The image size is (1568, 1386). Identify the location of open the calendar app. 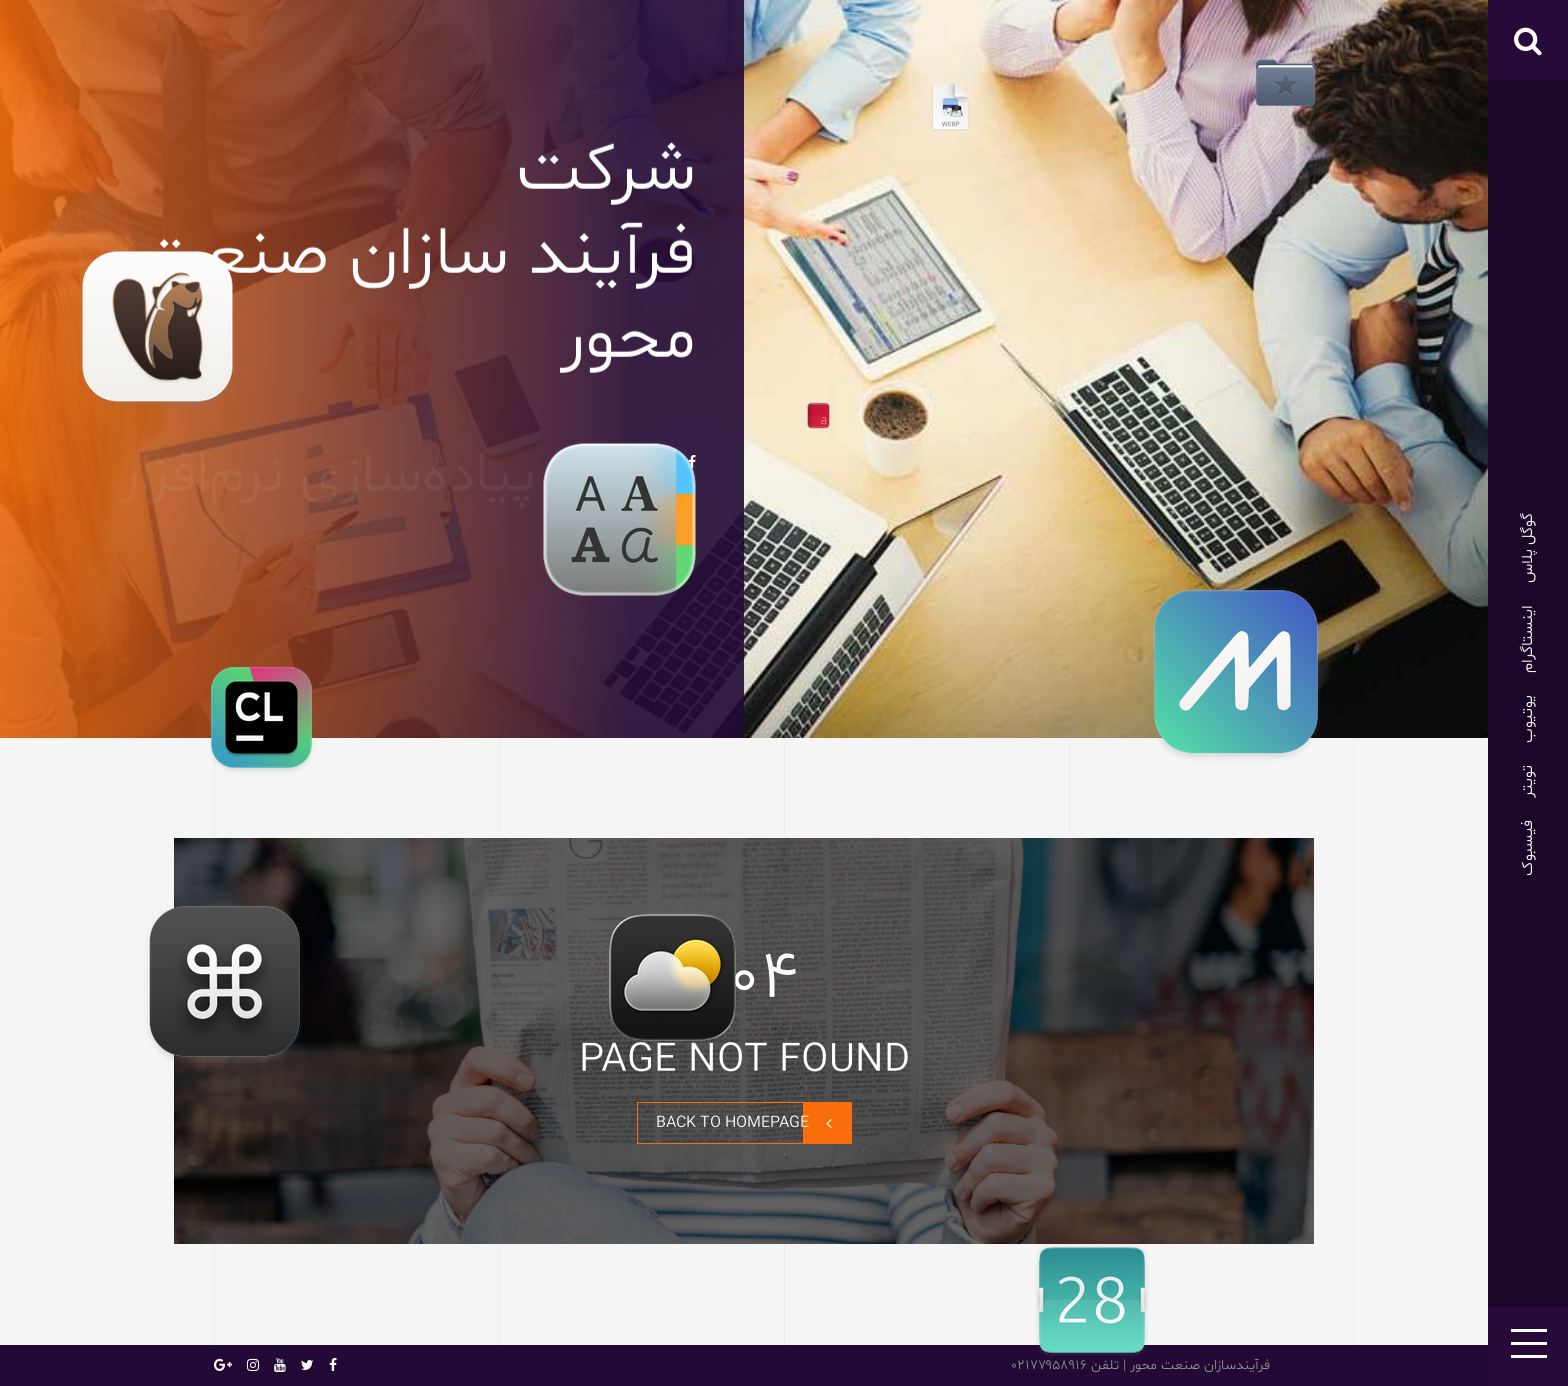
(1092, 1300).